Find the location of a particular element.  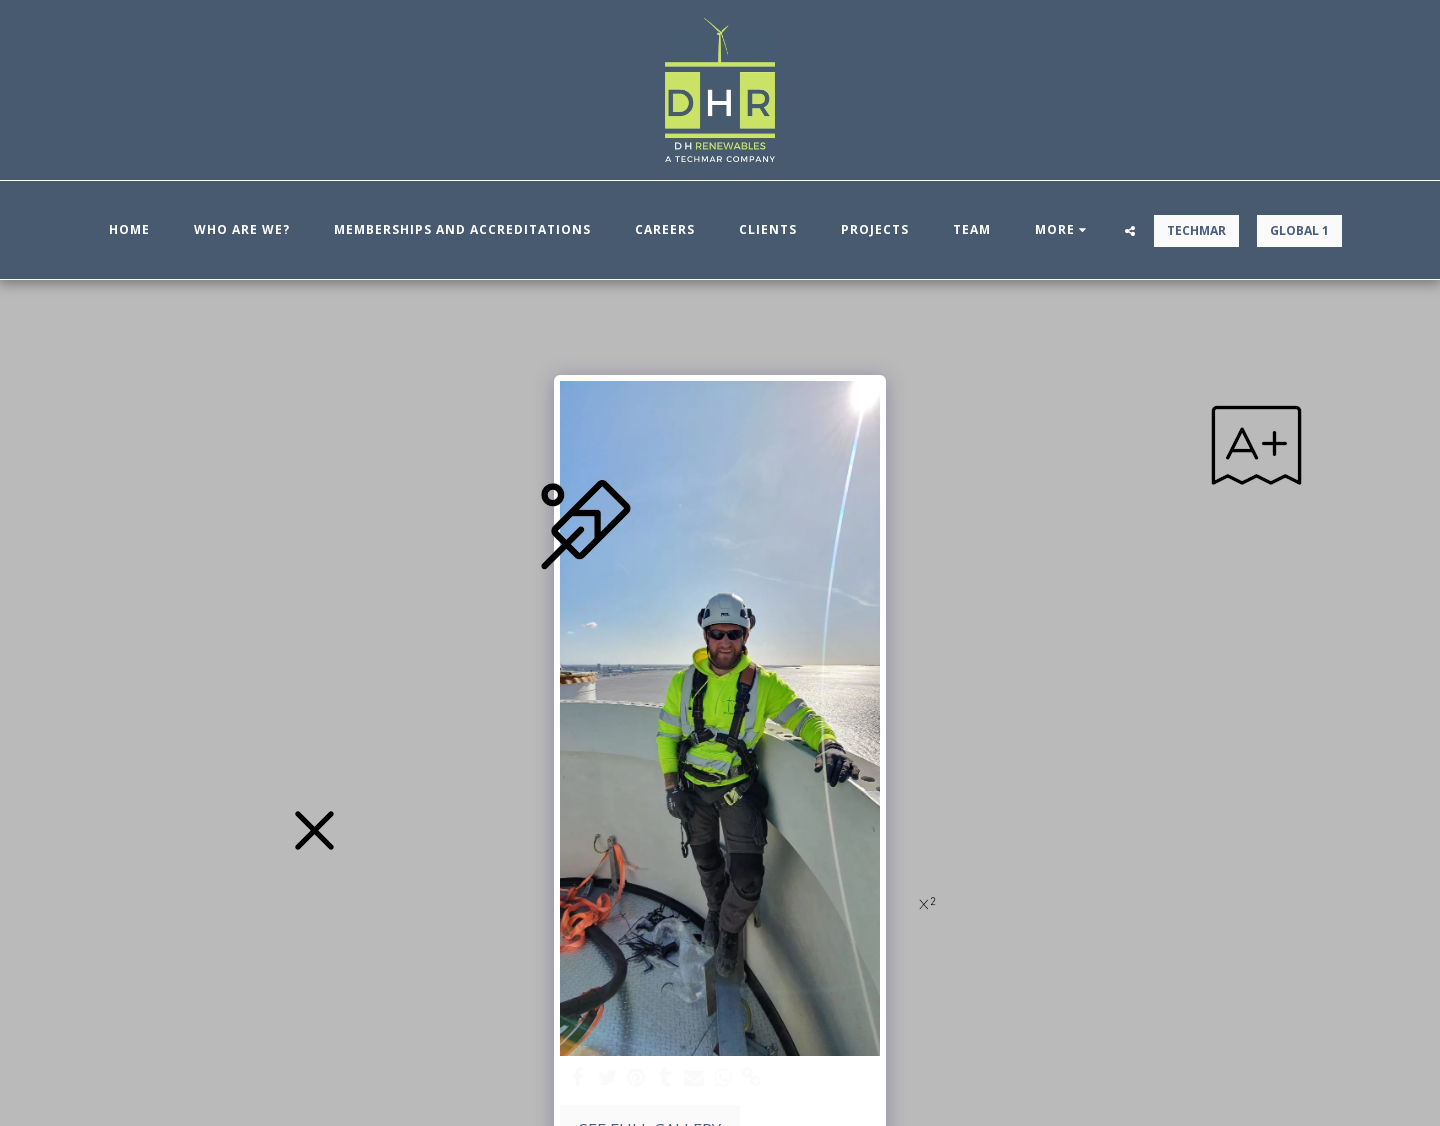

access cricket sports scores or content is located at coordinates (581, 523).